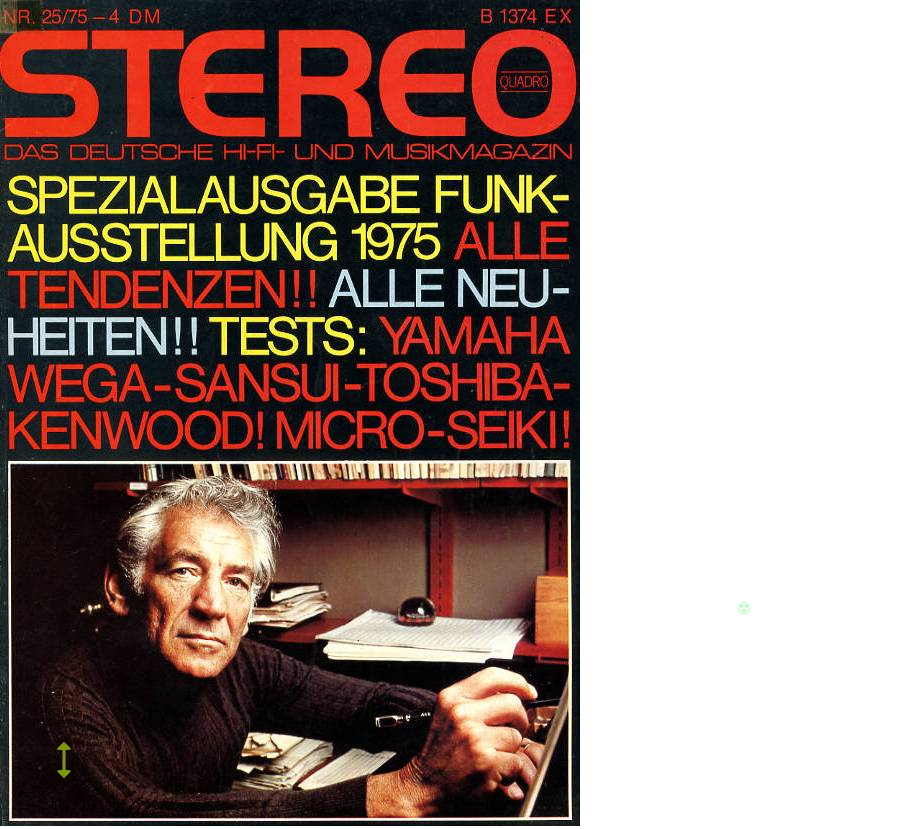 The width and height of the screenshot is (907, 829). I want to click on react with love or adoration, so click(744, 608).